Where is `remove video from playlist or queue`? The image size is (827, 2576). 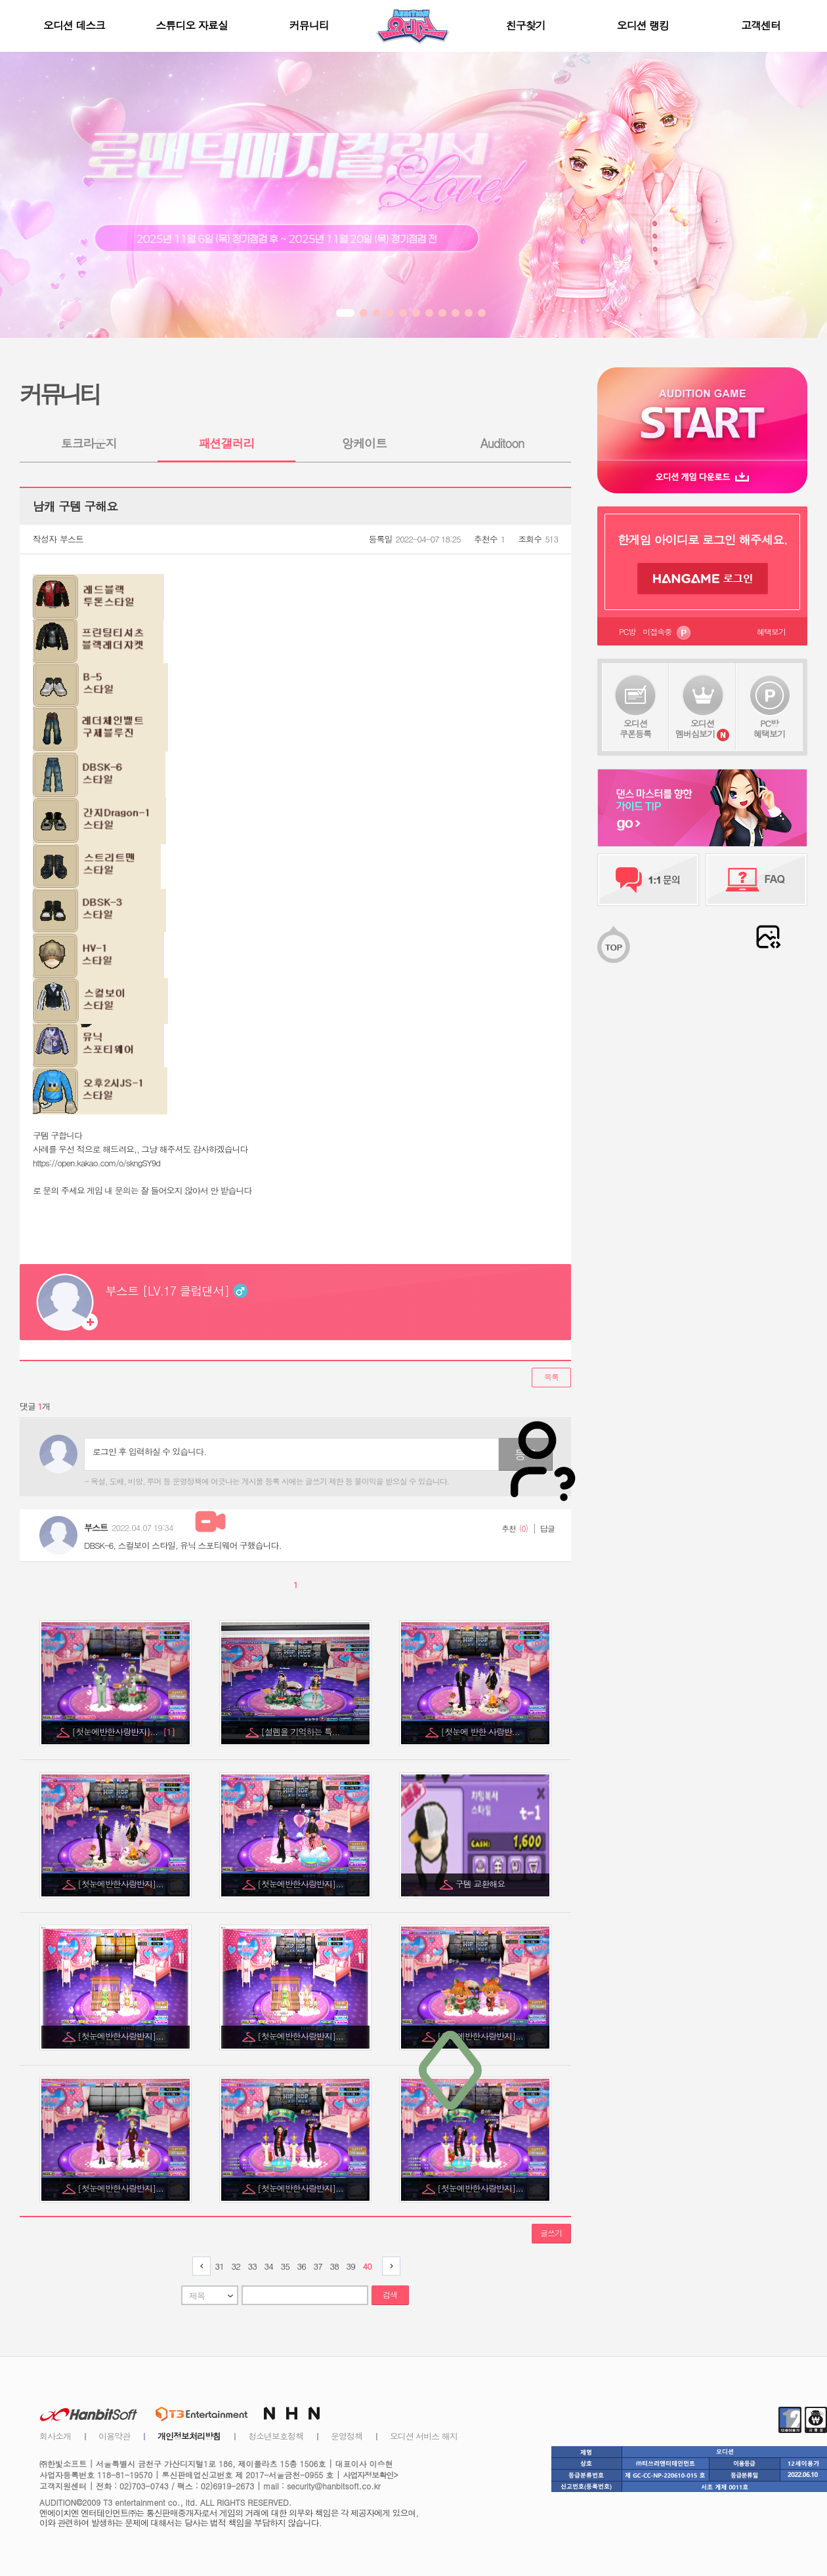
remove video from playlist or queue is located at coordinates (210, 1521).